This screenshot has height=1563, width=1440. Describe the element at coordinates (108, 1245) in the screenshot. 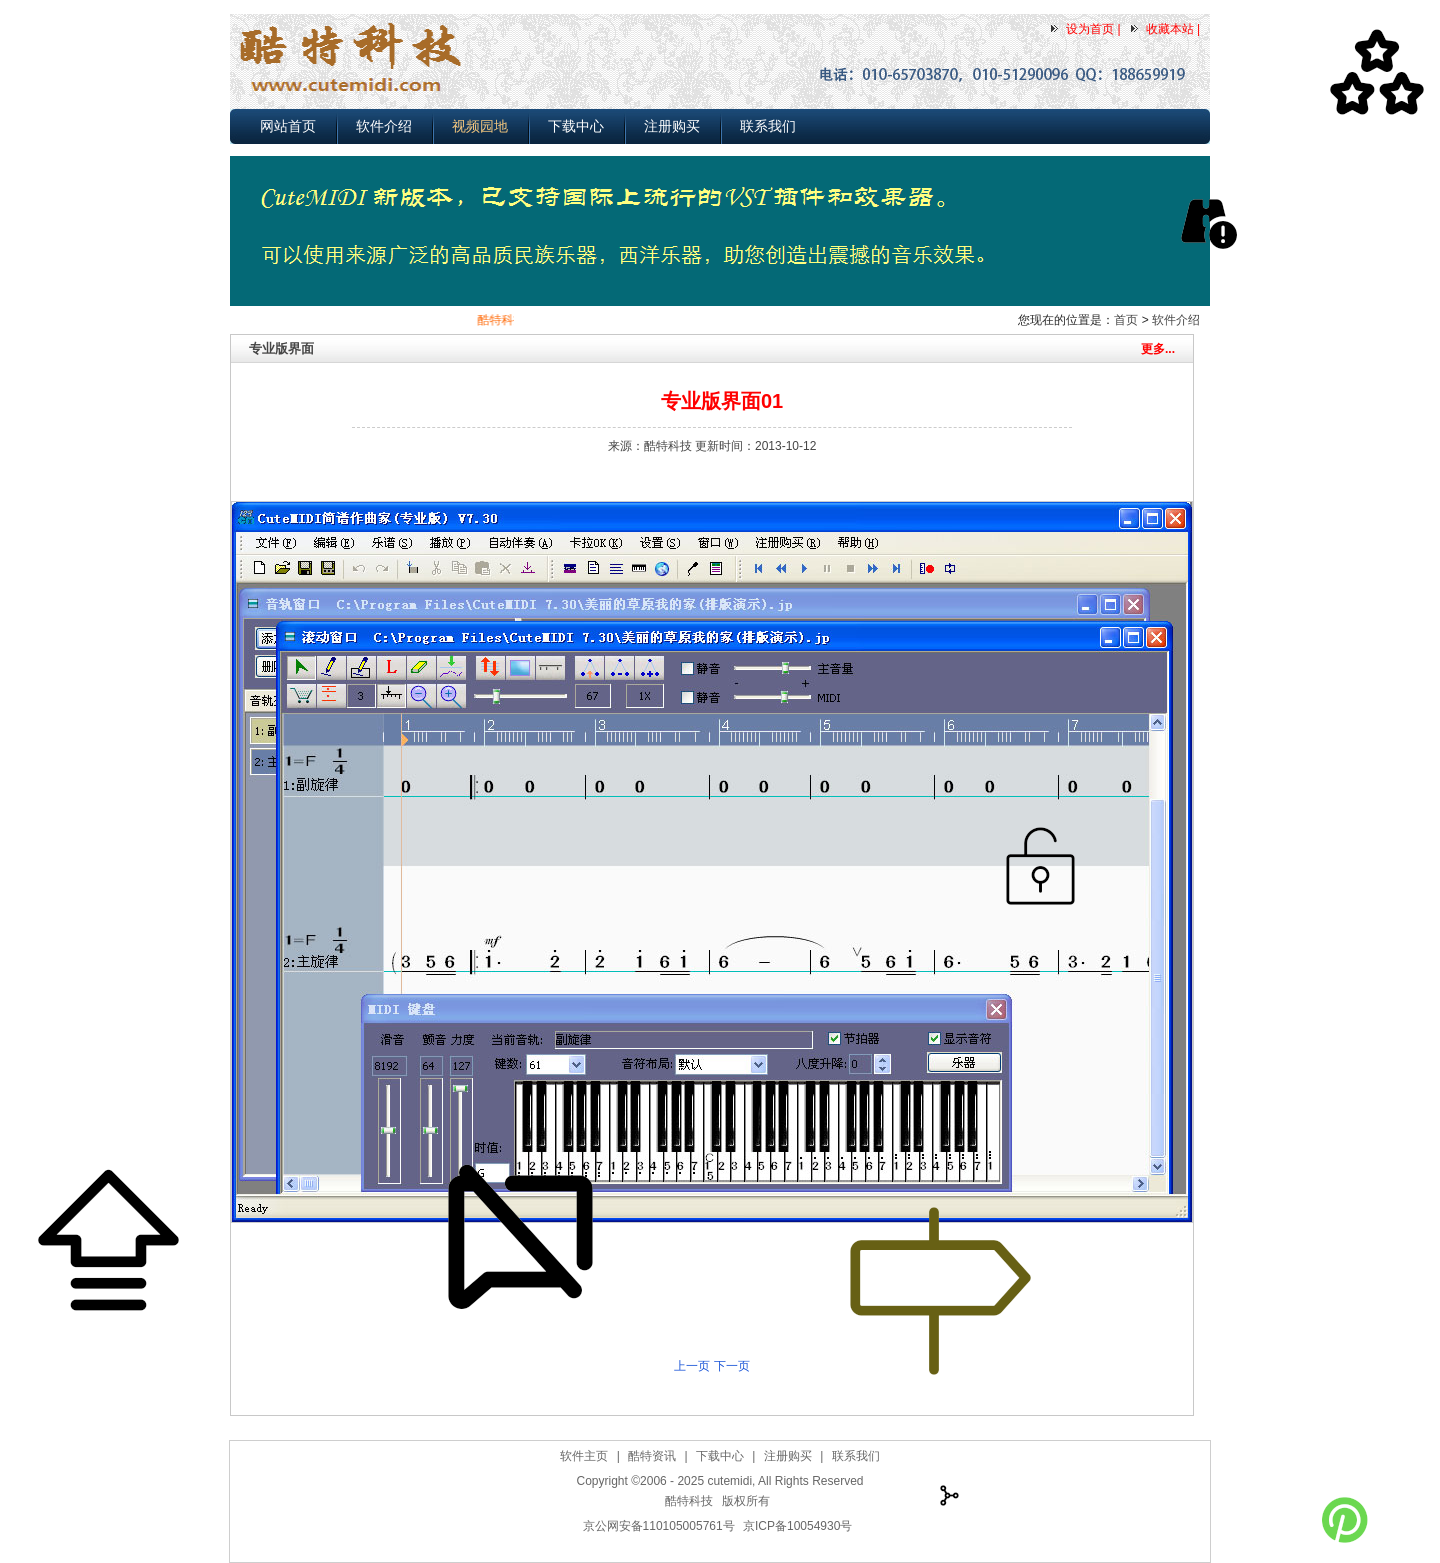

I see `upload file or content` at that location.